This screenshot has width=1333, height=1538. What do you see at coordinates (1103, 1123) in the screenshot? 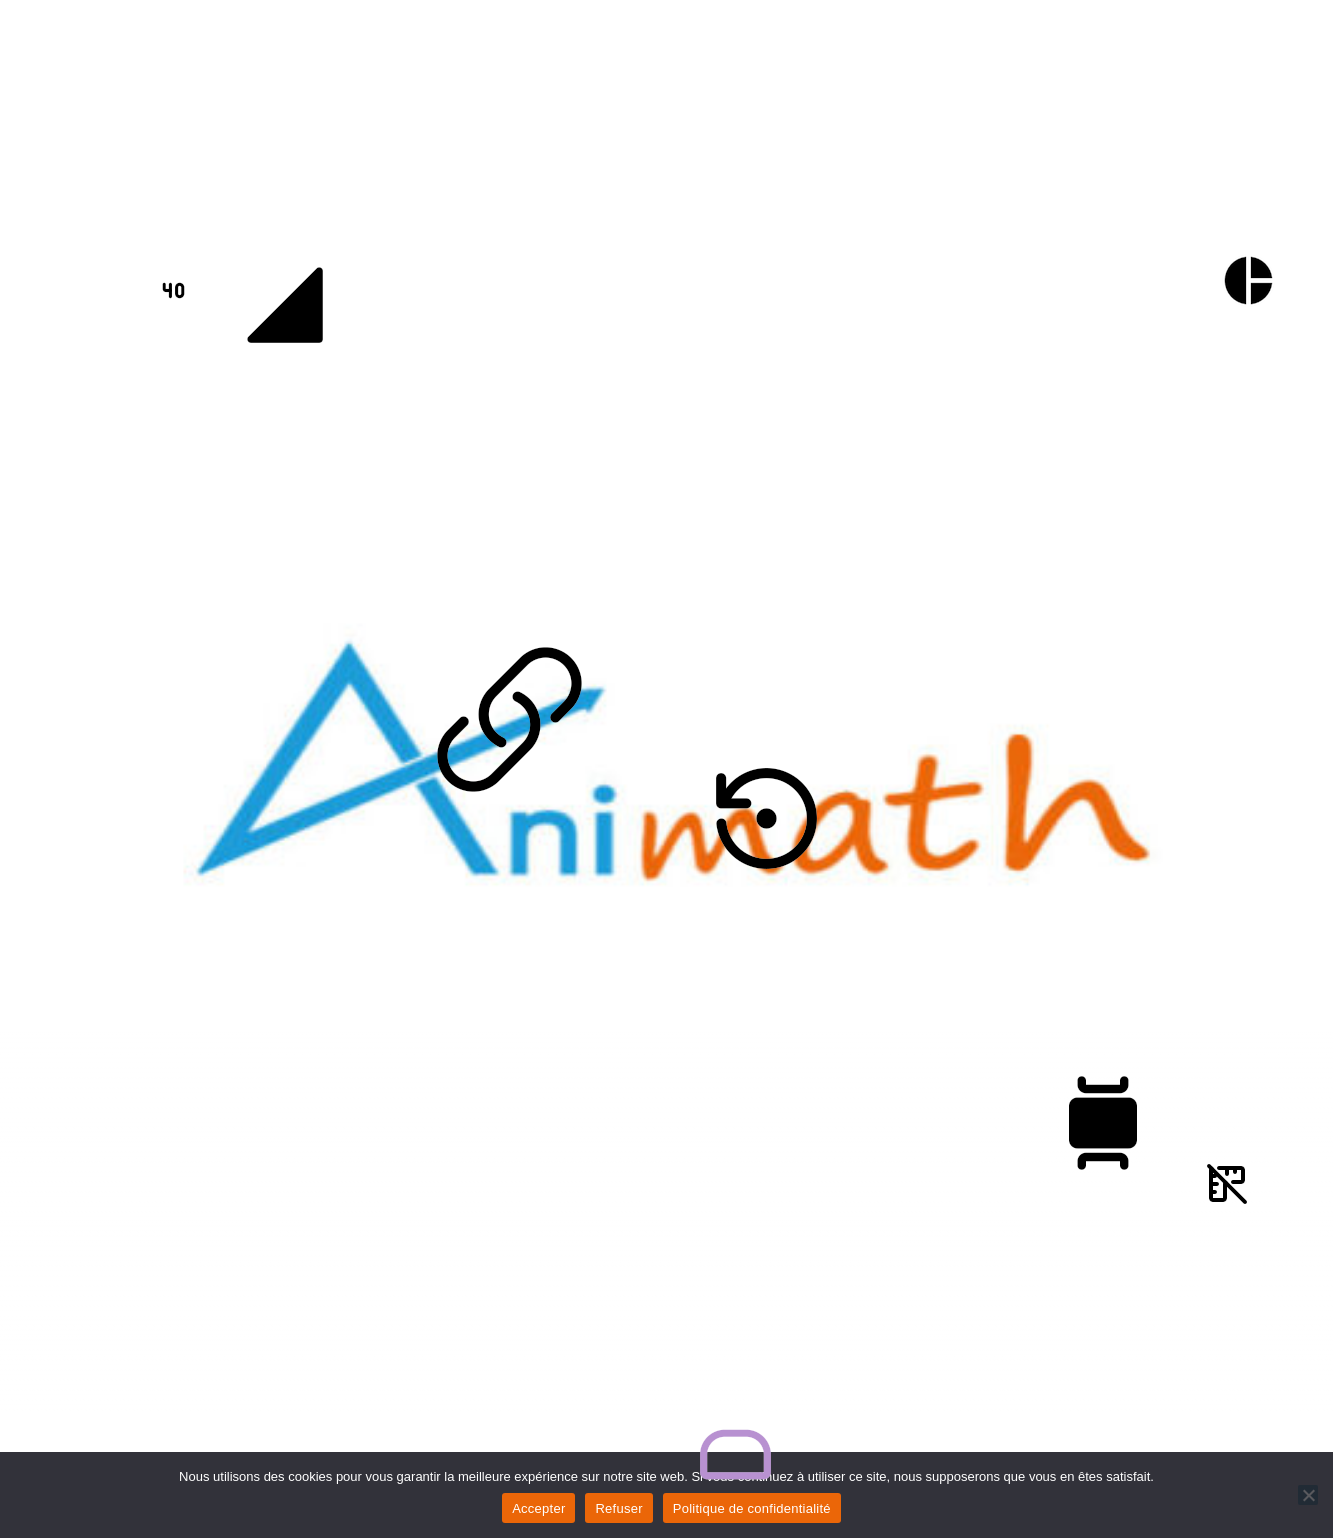
I see `scroll through vertical carousel content` at bounding box center [1103, 1123].